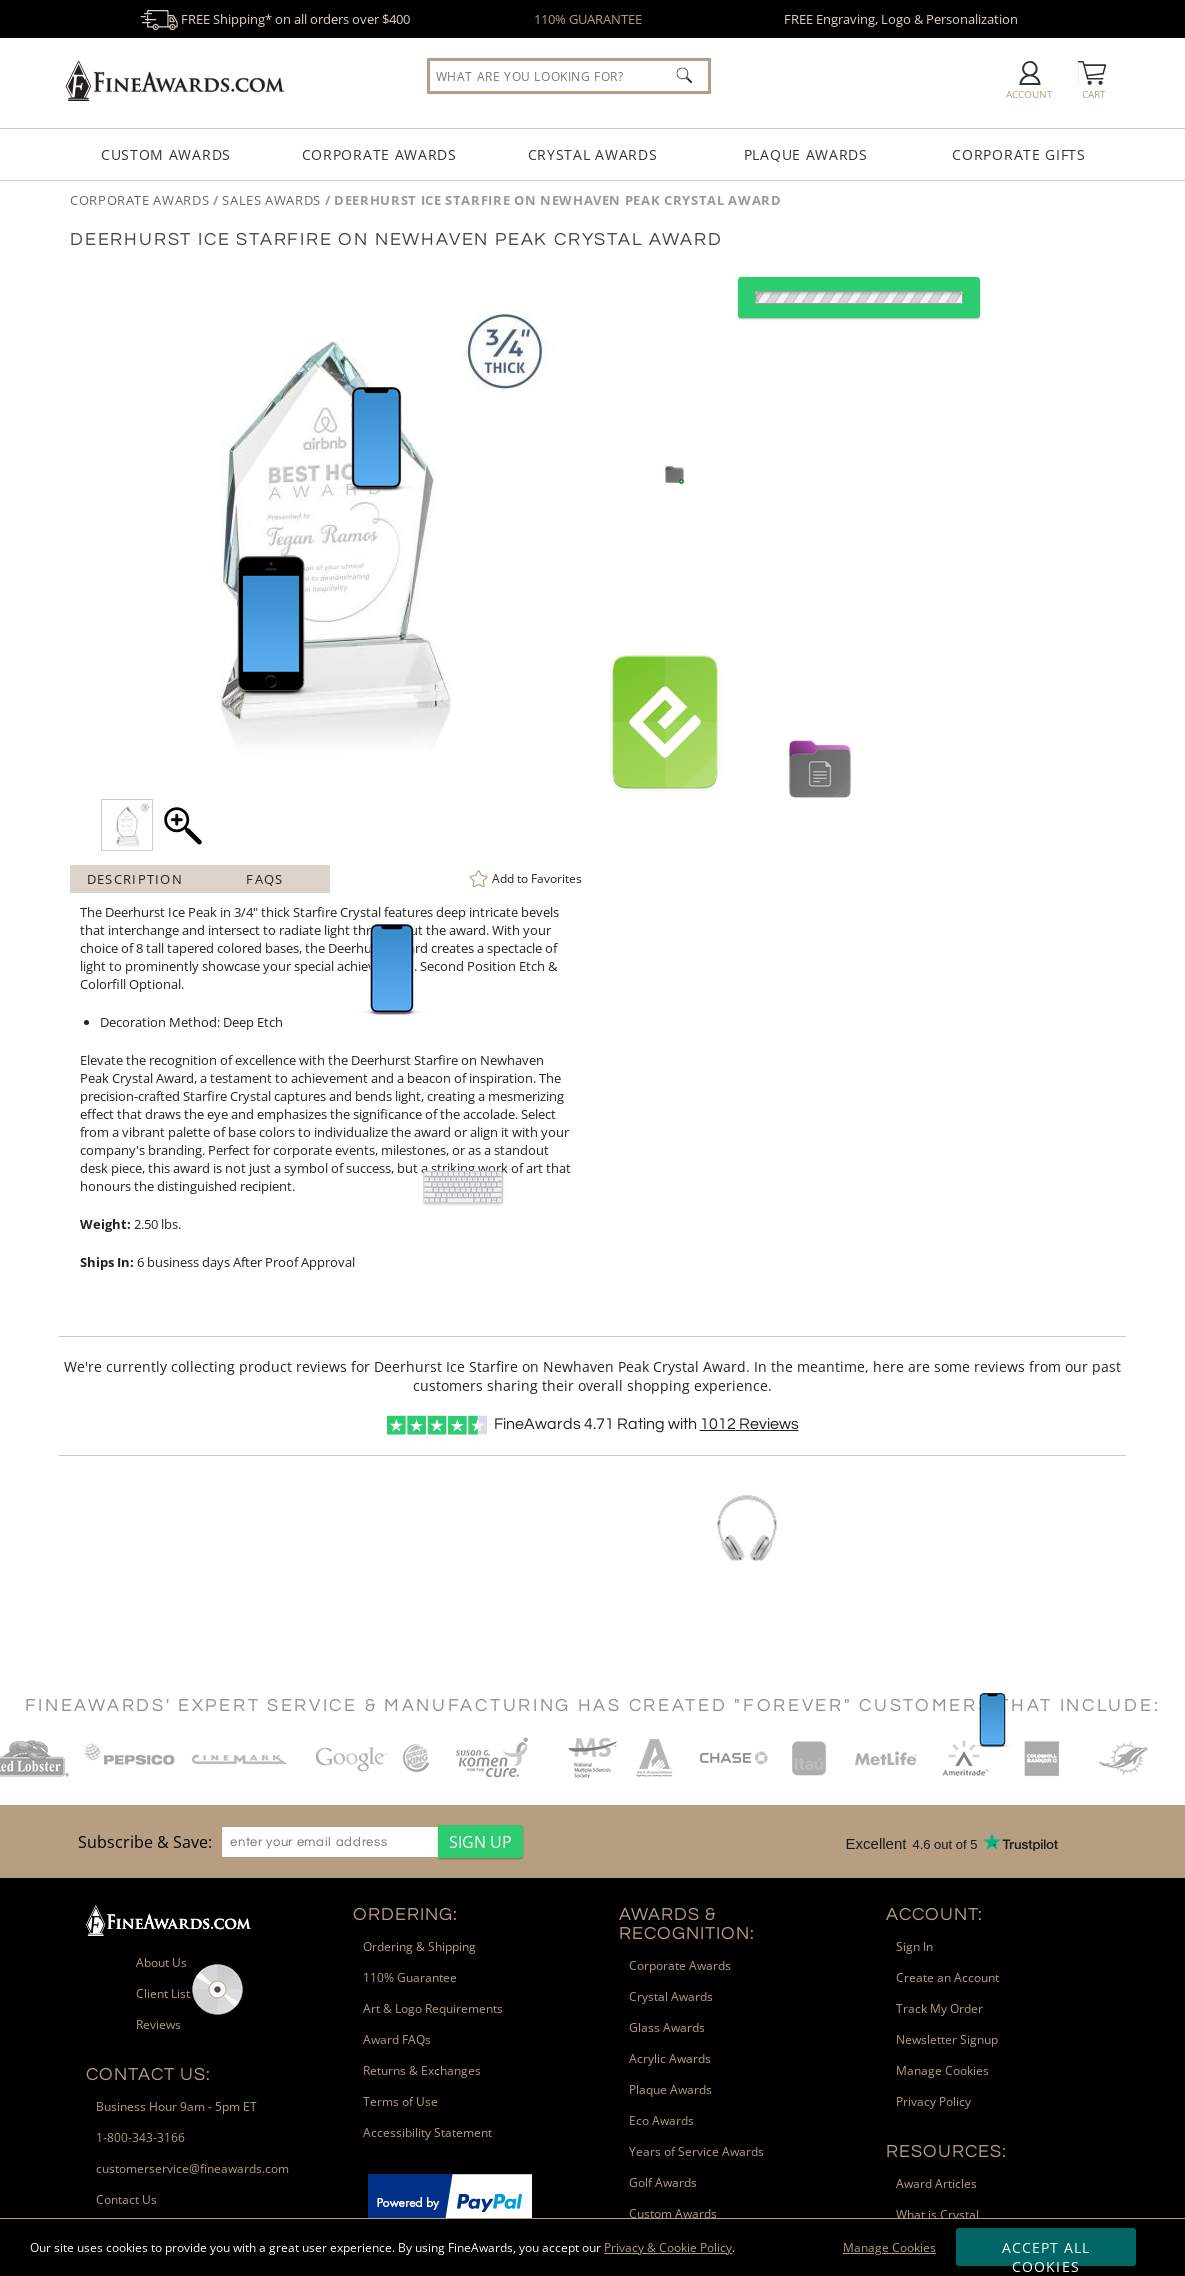  I want to click on create a new folder, so click(674, 474).